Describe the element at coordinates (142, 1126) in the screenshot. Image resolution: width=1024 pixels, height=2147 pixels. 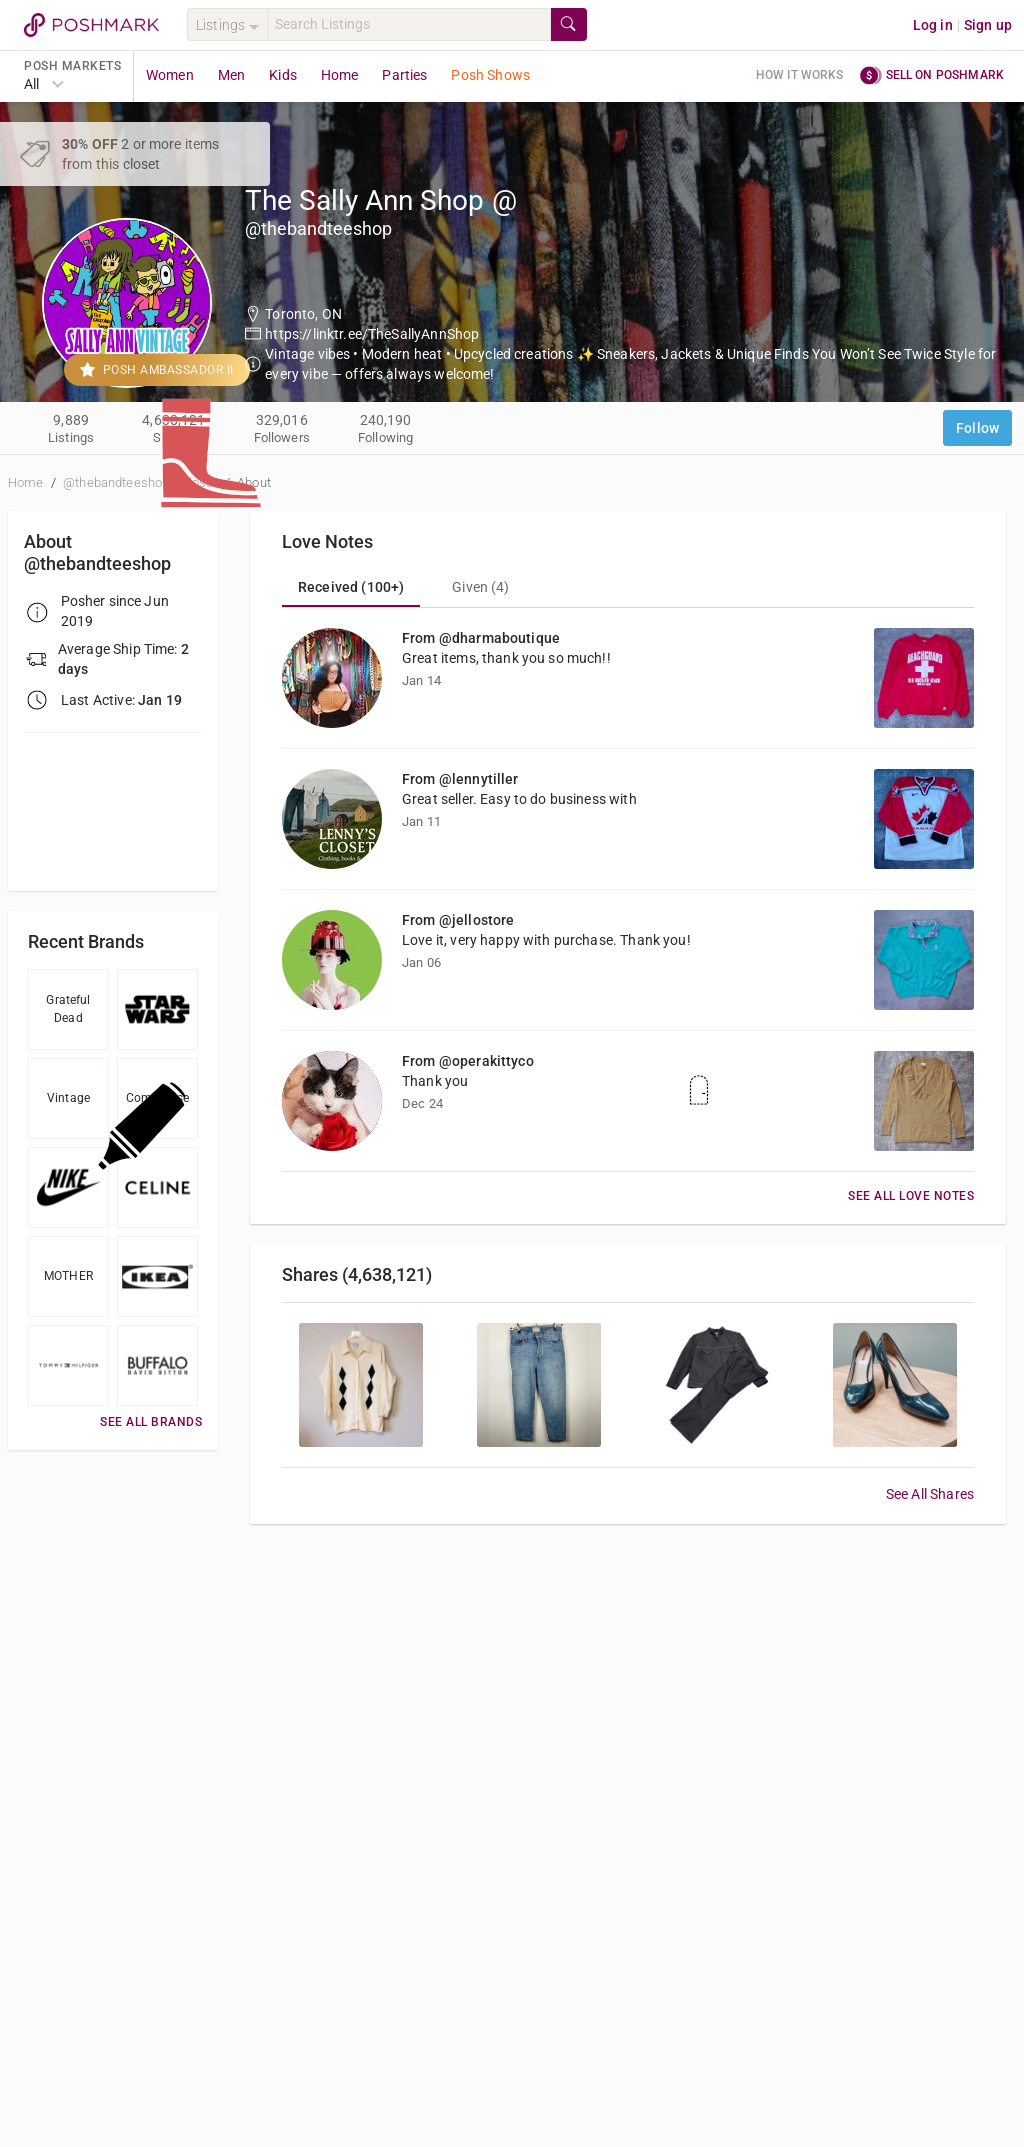
I see `highlight or mark important text` at that location.